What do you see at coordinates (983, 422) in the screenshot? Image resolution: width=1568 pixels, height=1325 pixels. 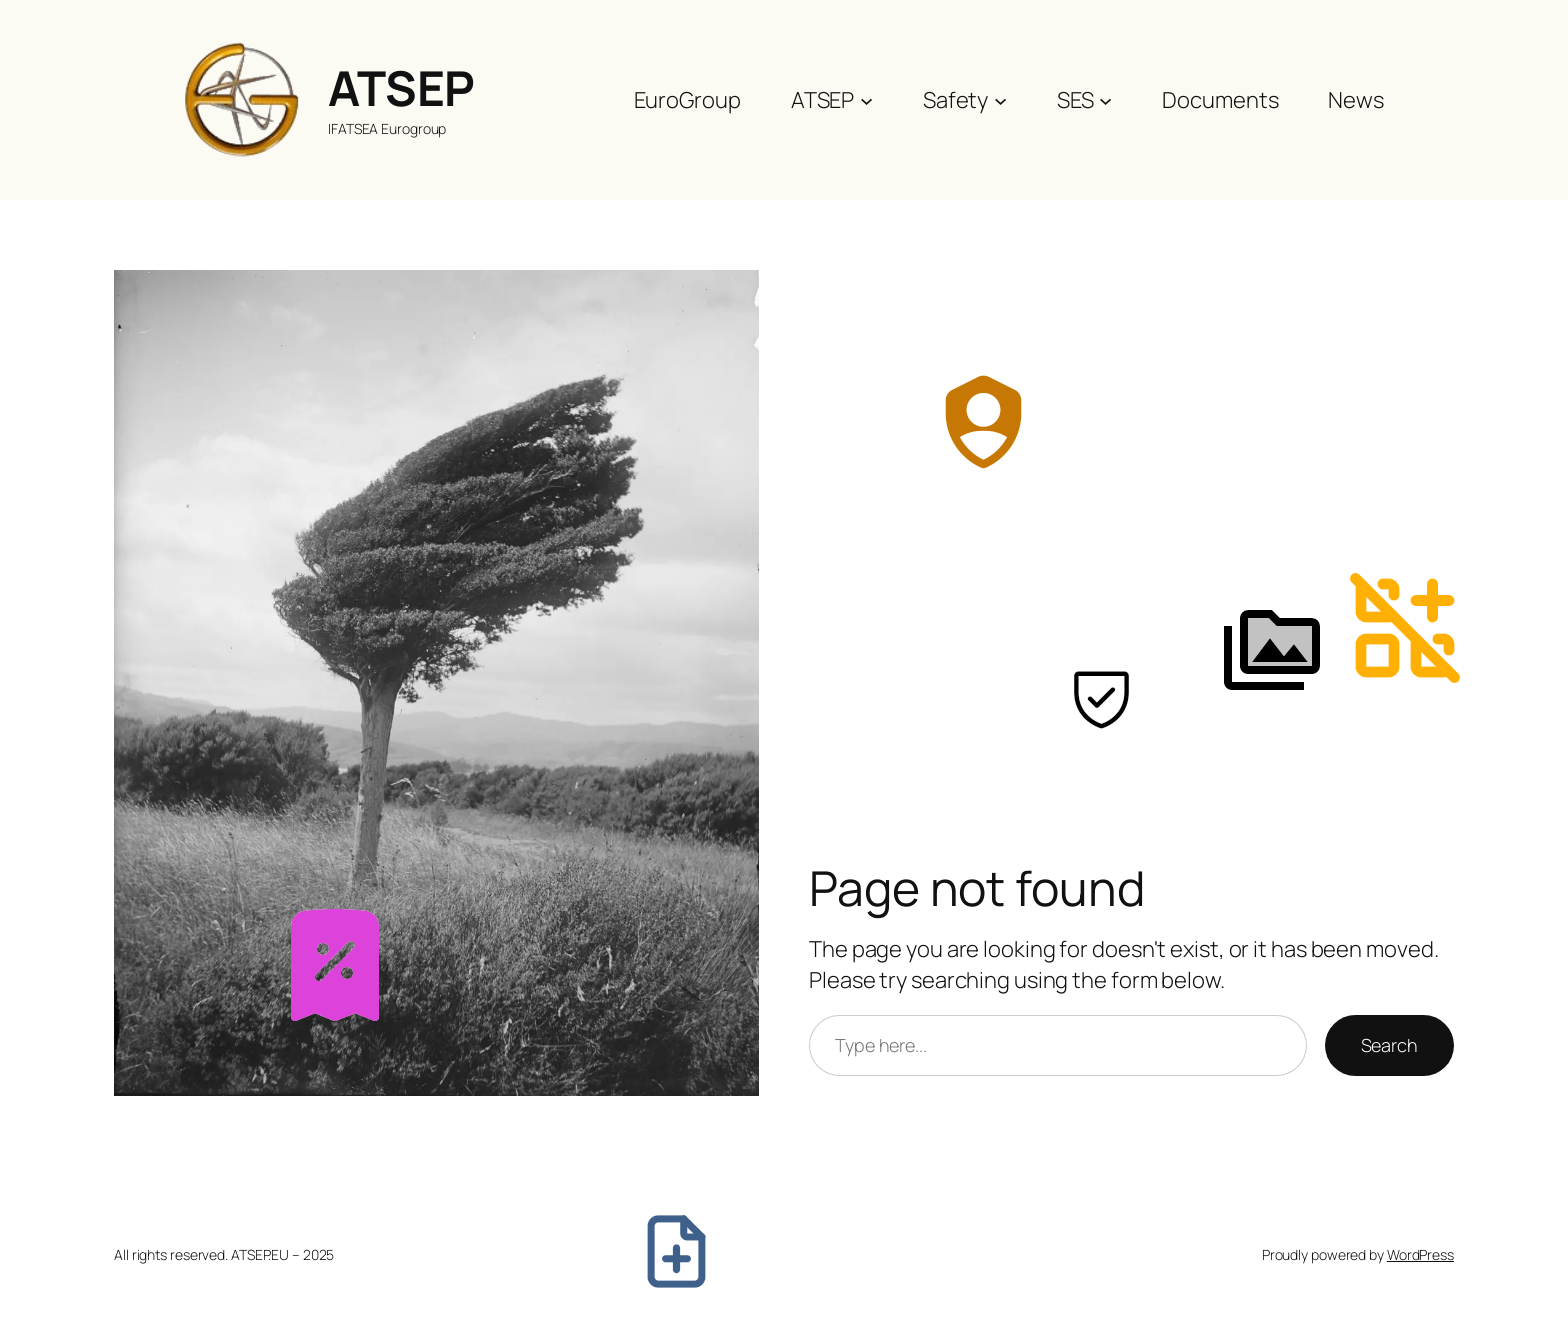 I see `manage user roles and permissions` at bounding box center [983, 422].